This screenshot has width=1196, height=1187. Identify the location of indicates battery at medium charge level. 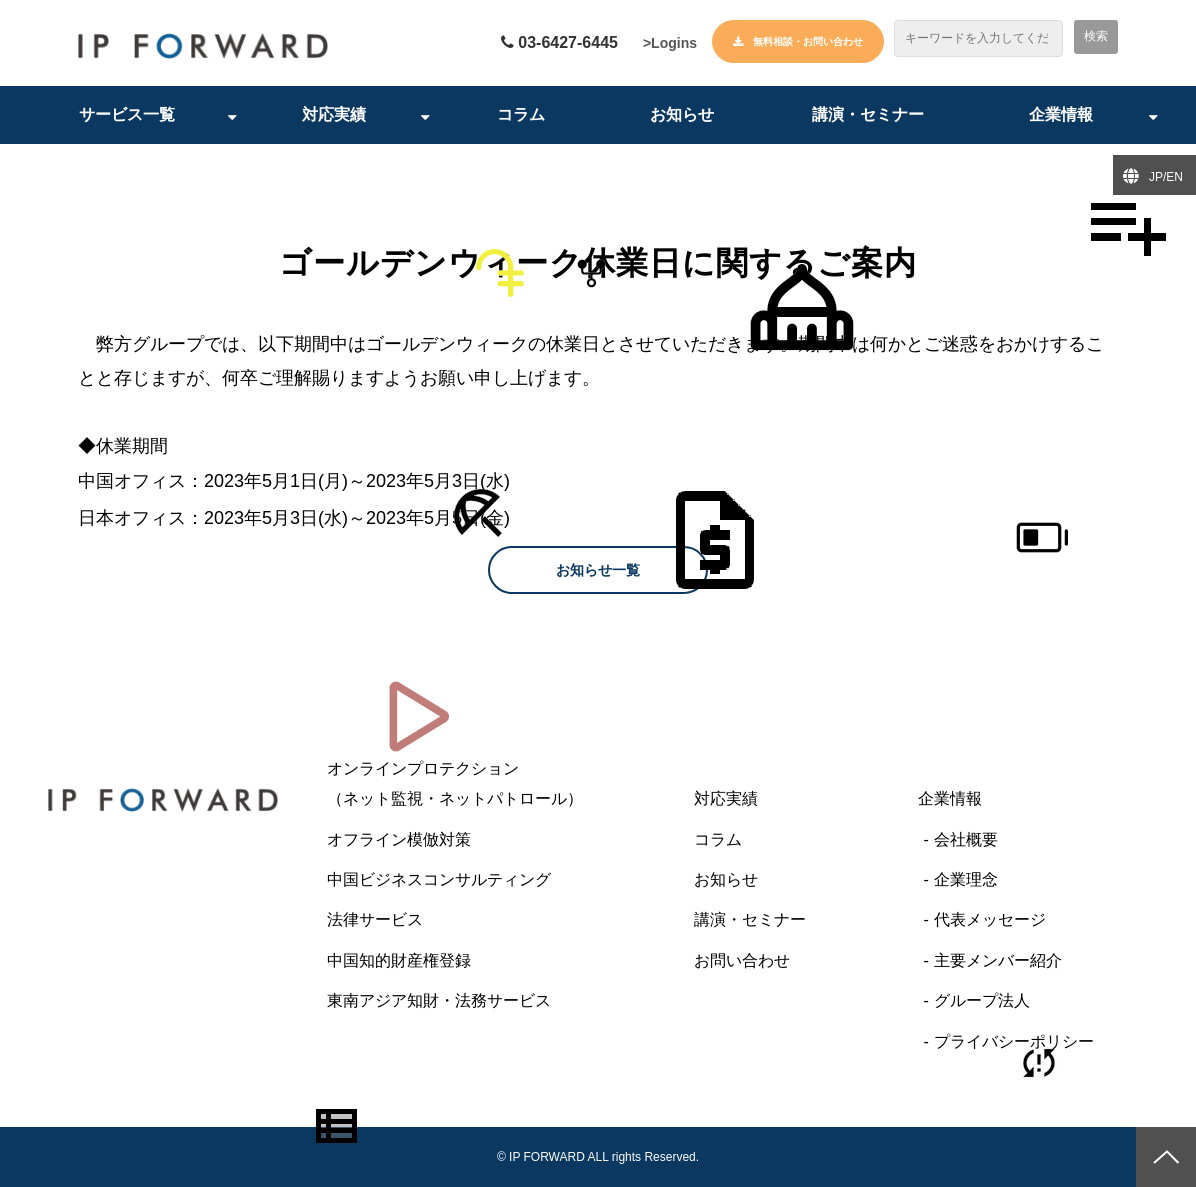
(1041, 537).